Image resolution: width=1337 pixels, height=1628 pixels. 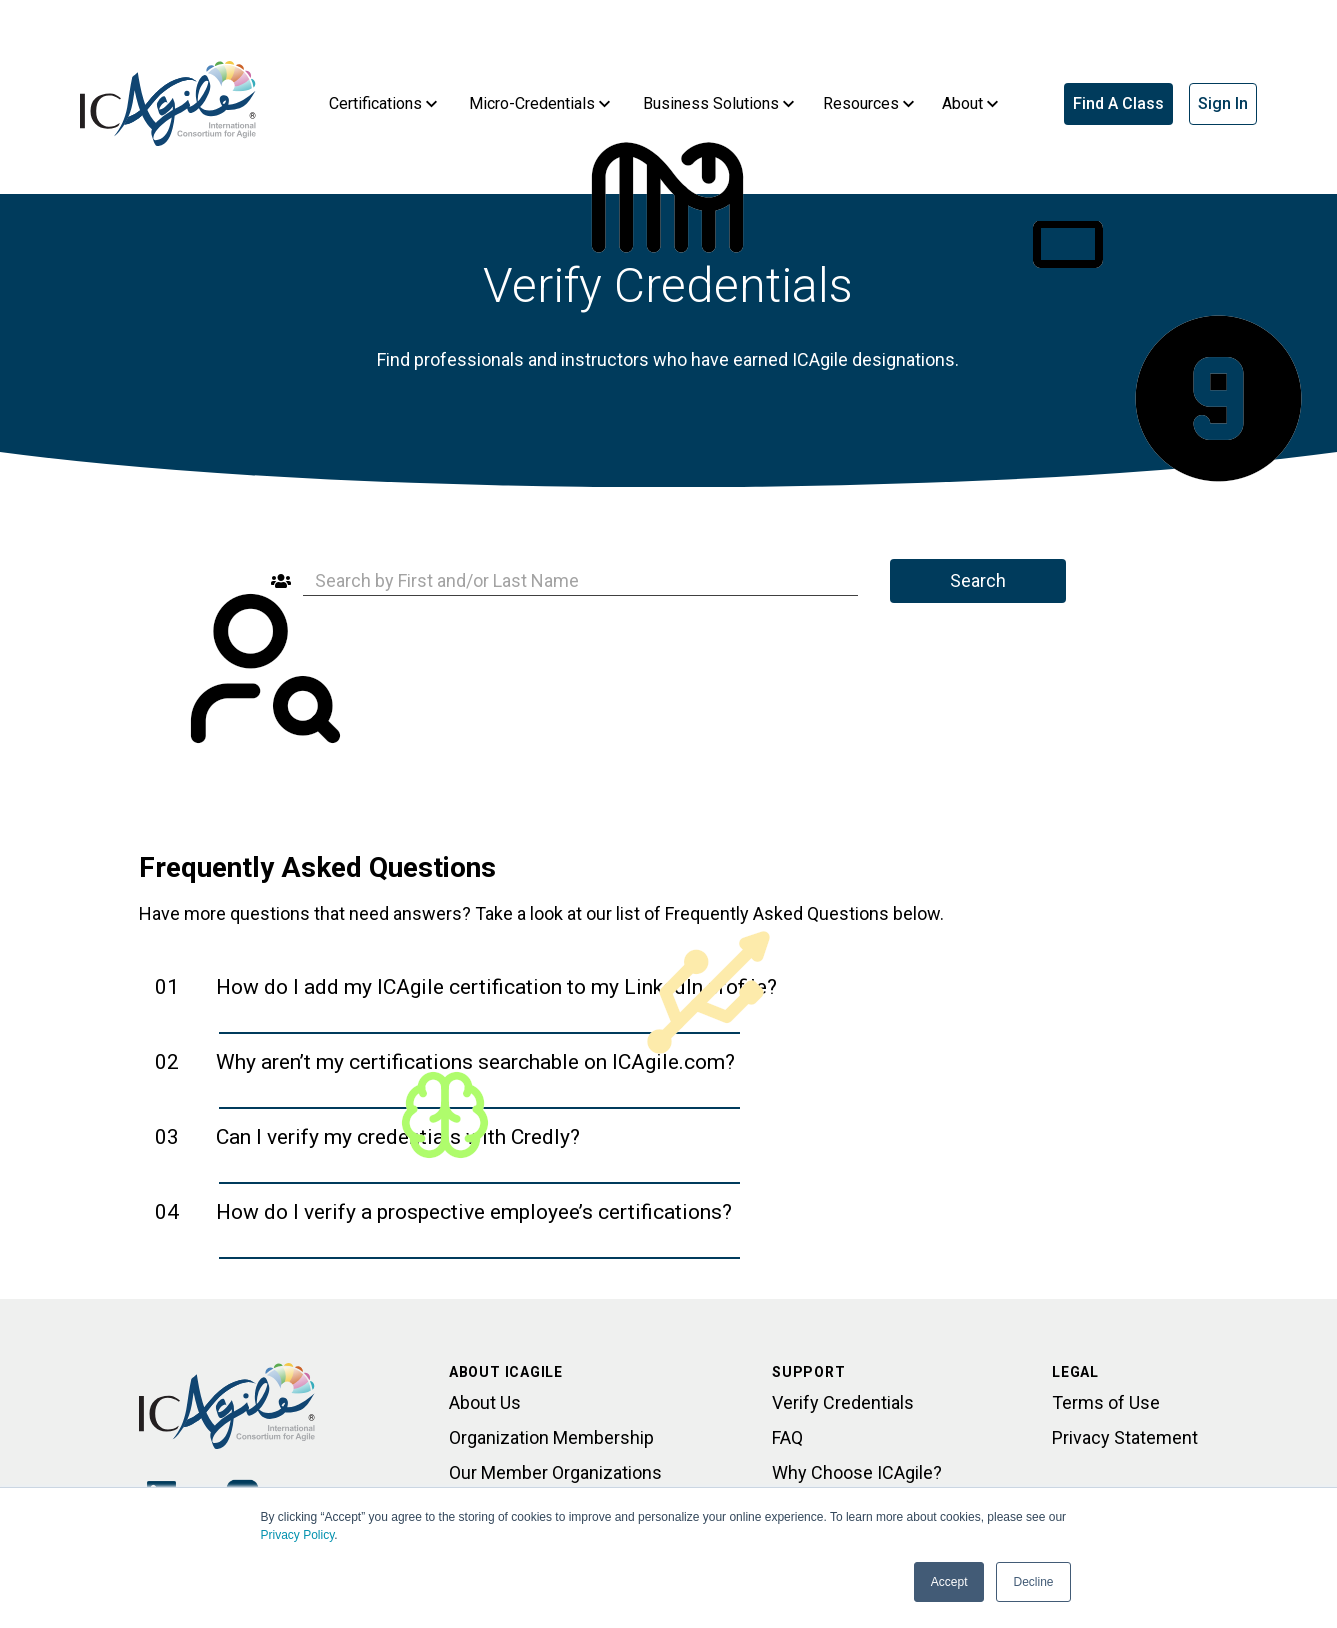 I want to click on indicates item number 9 in a numbered list or sequence, so click(x=1218, y=398).